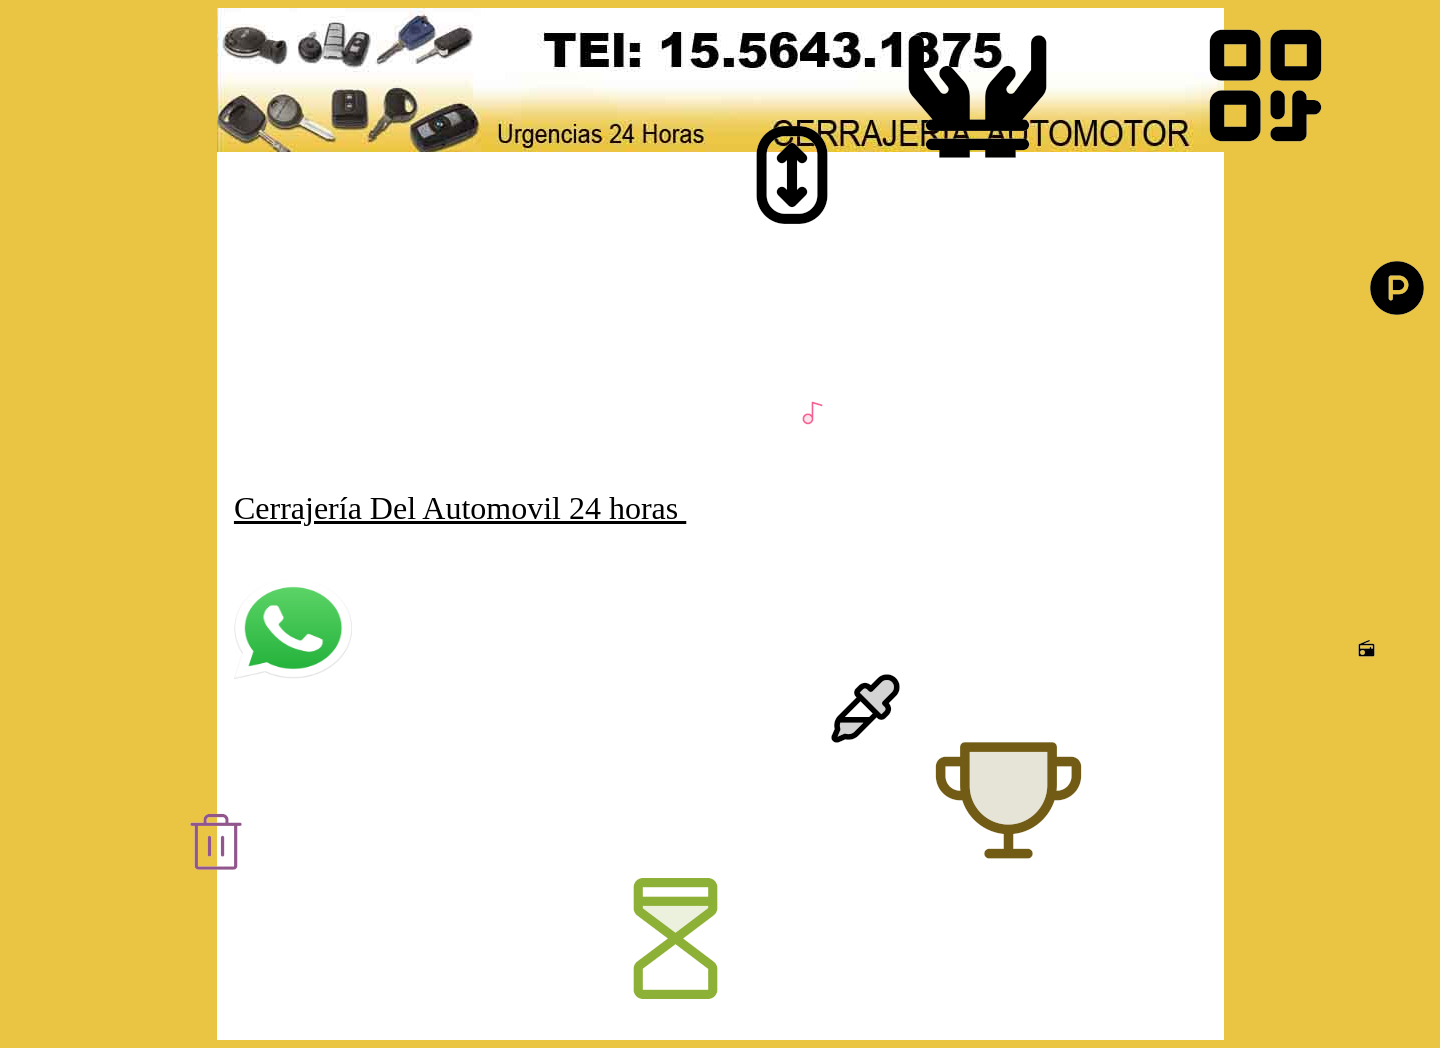 Image resolution: width=1440 pixels, height=1048 pixels. I want to click on indicates a timer with significant time remaining, so click(675, 938).